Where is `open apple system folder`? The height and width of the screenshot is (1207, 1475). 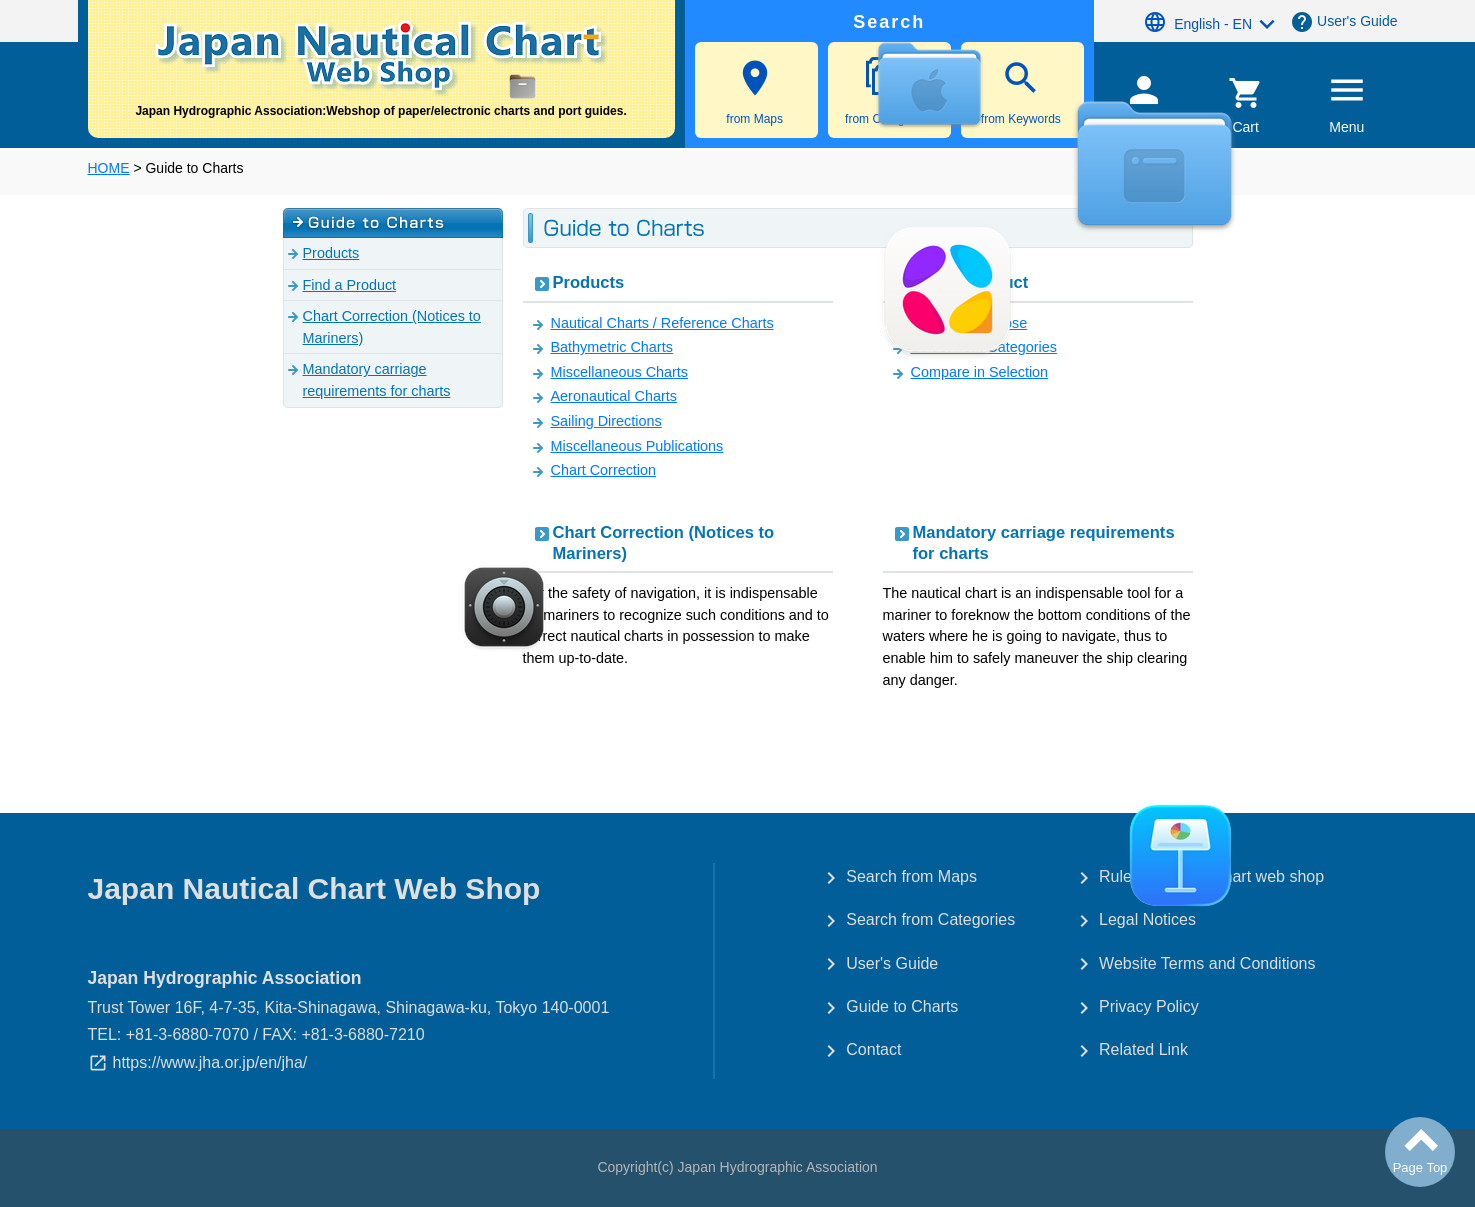
open apple system folder is located at coordinates (929, 83).